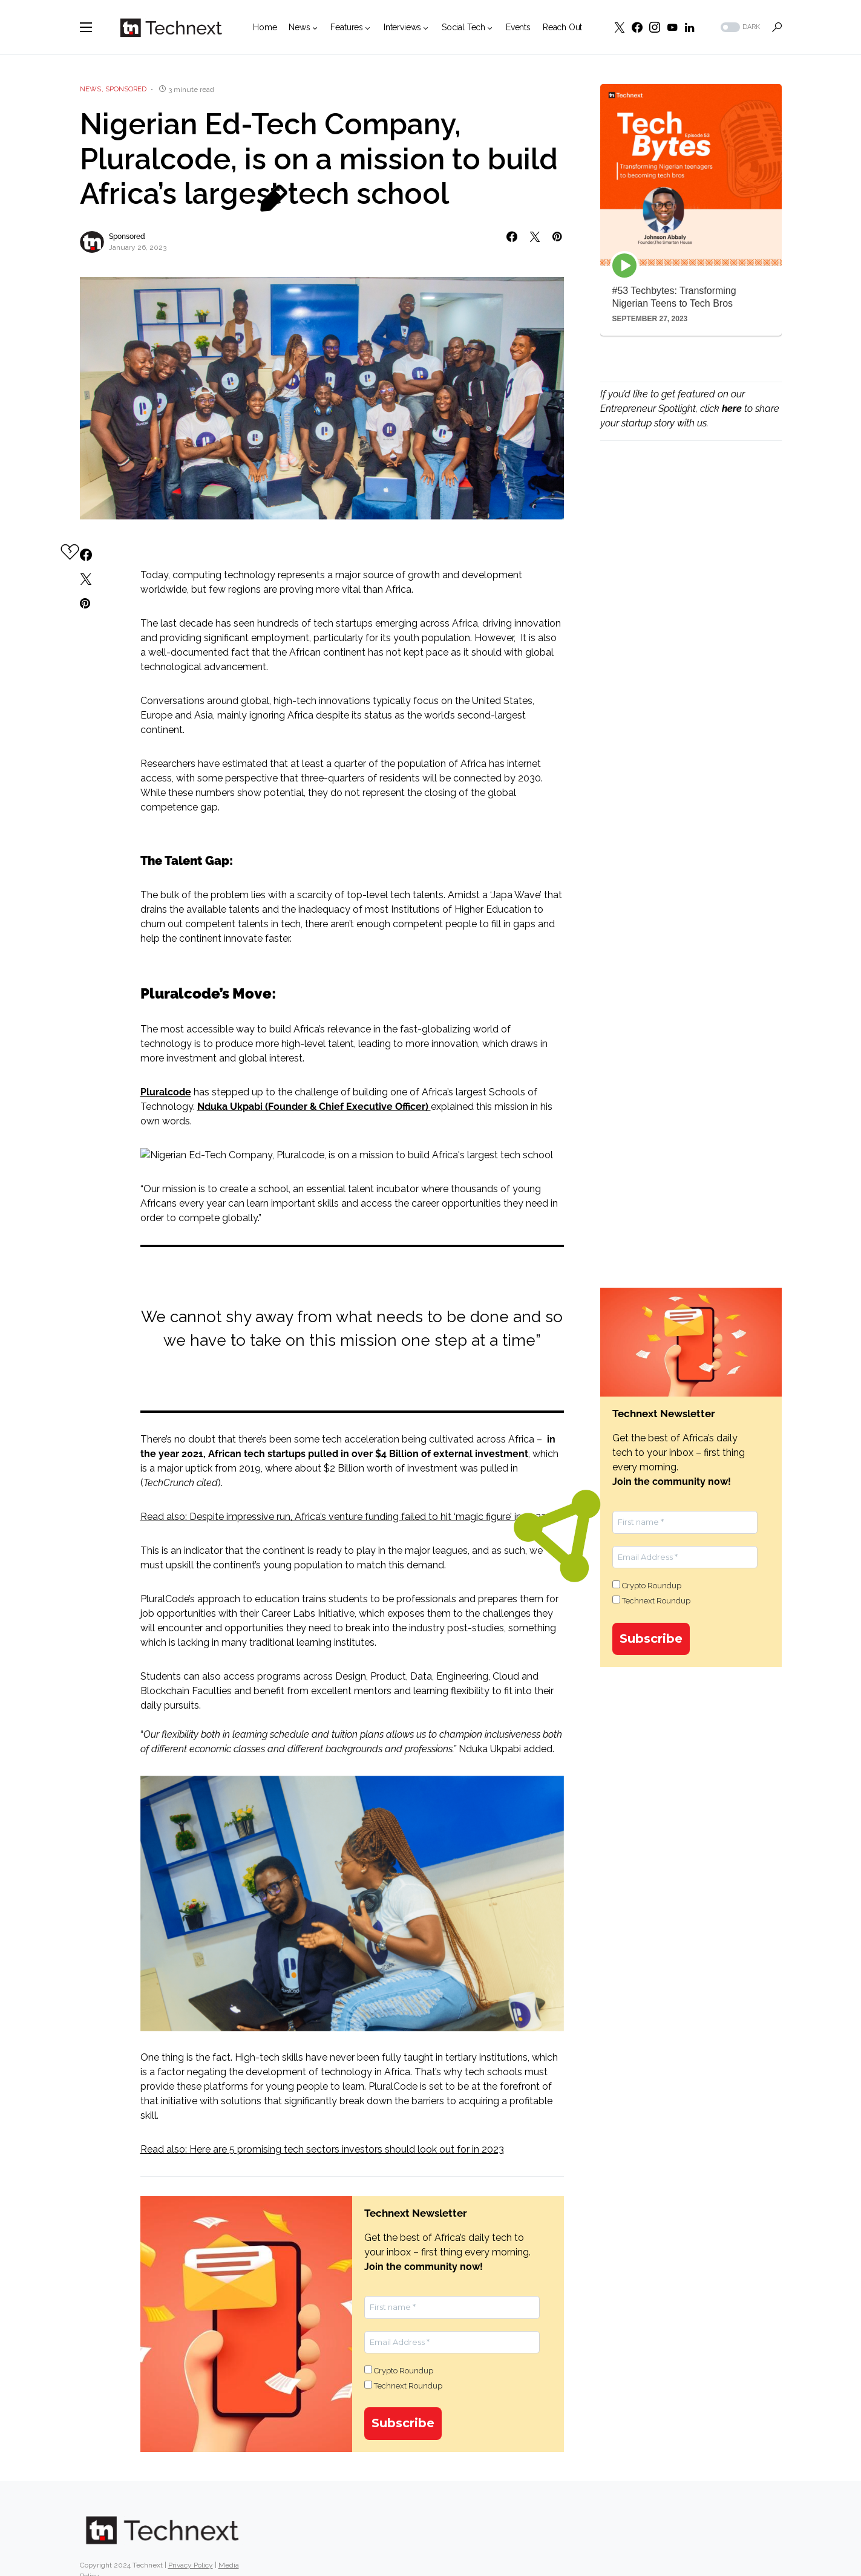 The image size is (861, 2576). What do you see at coordinates (273, 198) in the screenshot?
I see `edit or modify content` at bounding box center [273, 198].